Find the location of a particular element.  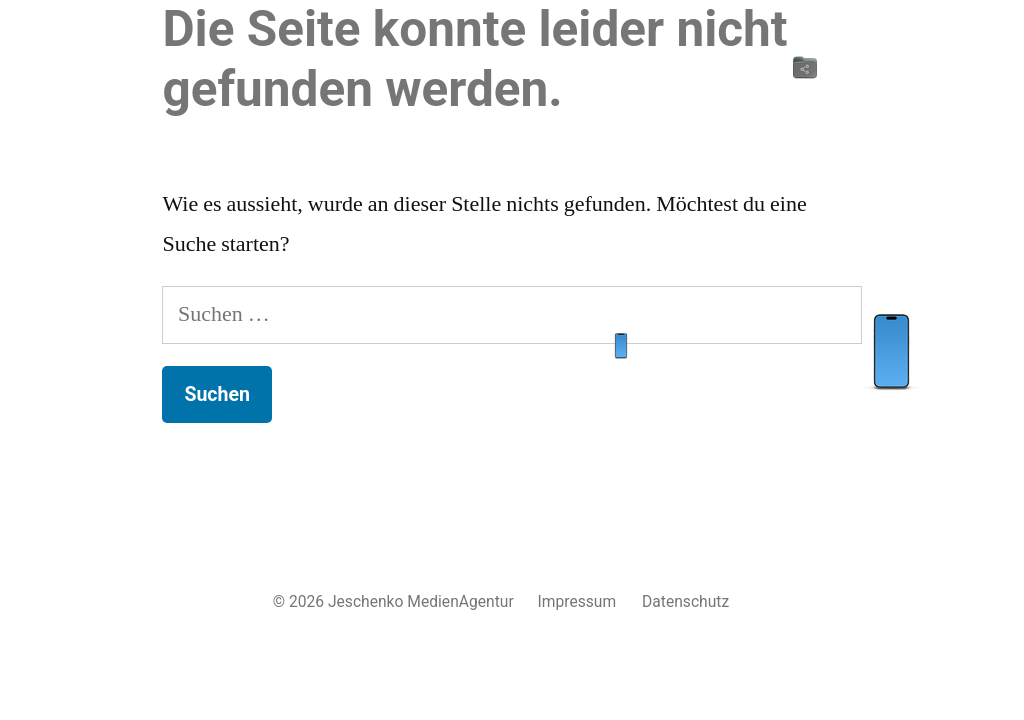

indicates a connected iPhone device is located at coordinates (621, 346).